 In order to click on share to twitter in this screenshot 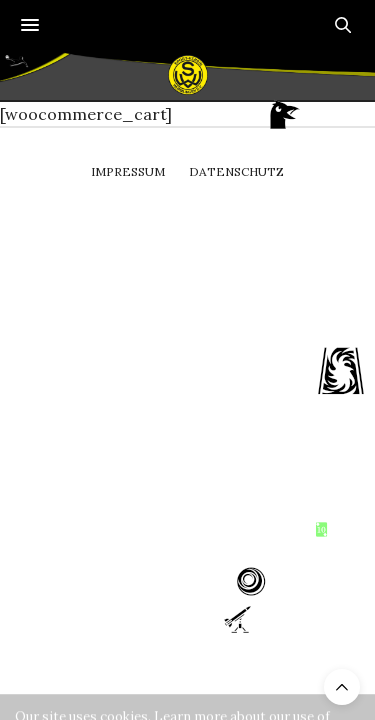, I will do `click(285, 114)`.